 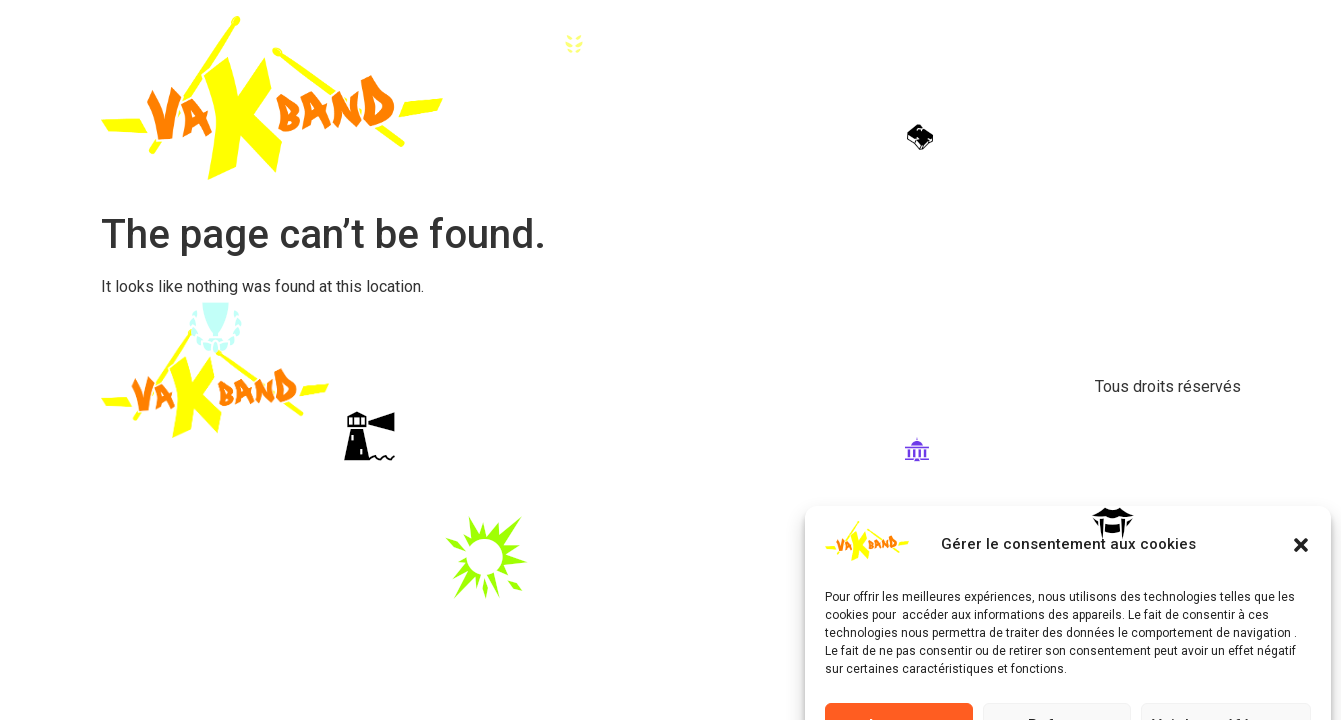 I want to click on vampire or monster character selection, so click(x=1113, y=522).